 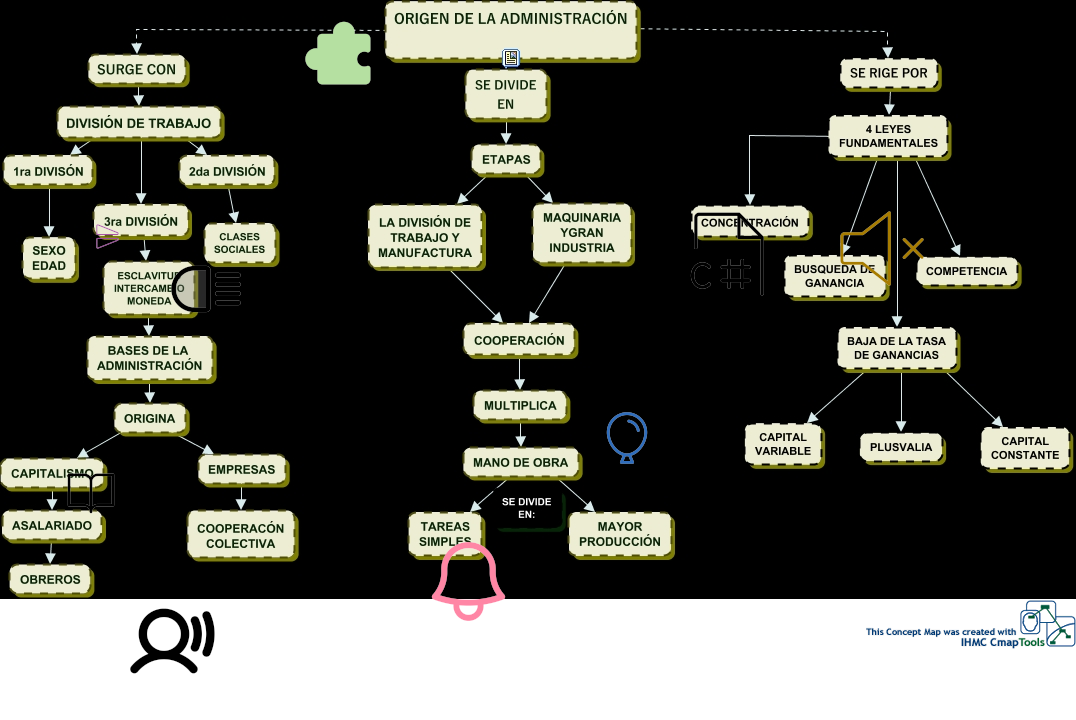 What do you see at coordinates (877, 248) in the screenshot?
I see `mute audio or sound` at bounding box center [877, 248].